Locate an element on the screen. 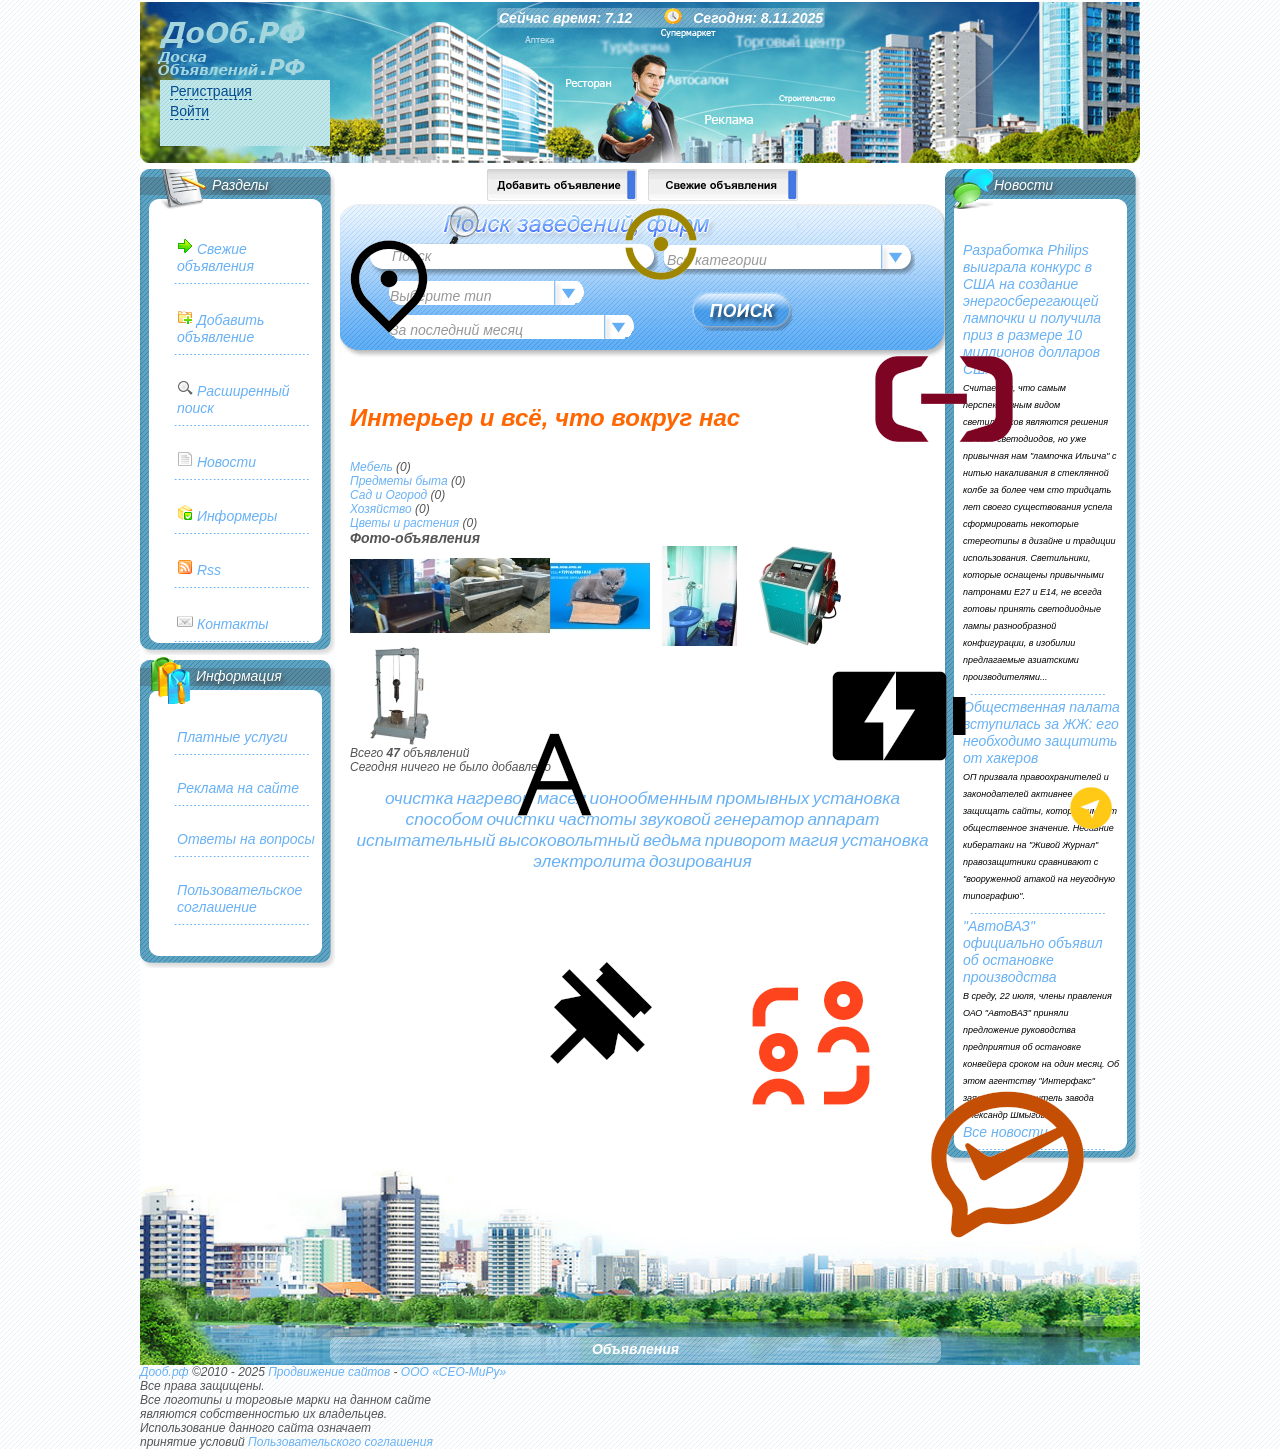 This screenshot has width=1280, height=1449. alibaba cloud services logo is located at coordinates (944, 399).